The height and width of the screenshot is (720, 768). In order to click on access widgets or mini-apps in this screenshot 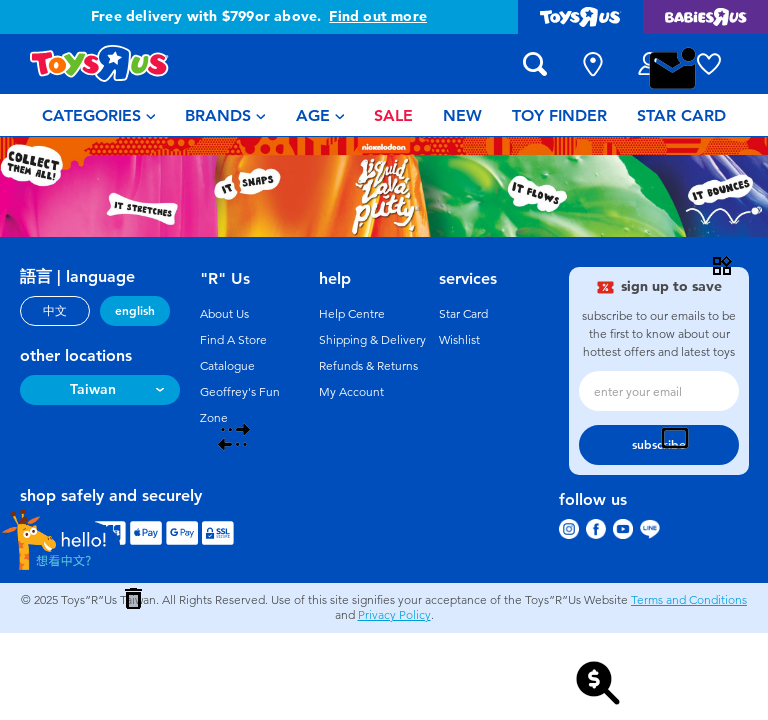, I will do `click(722, 266)`.